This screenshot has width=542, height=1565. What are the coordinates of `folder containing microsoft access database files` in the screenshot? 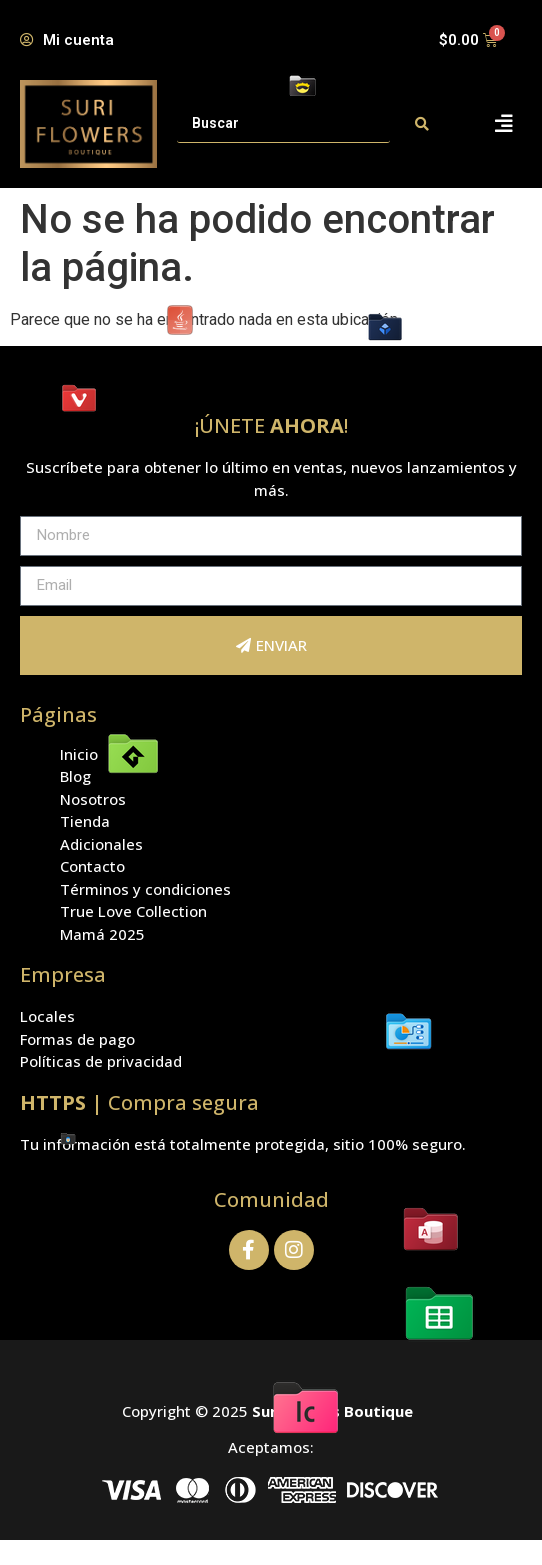 It's located at (430, 1230).